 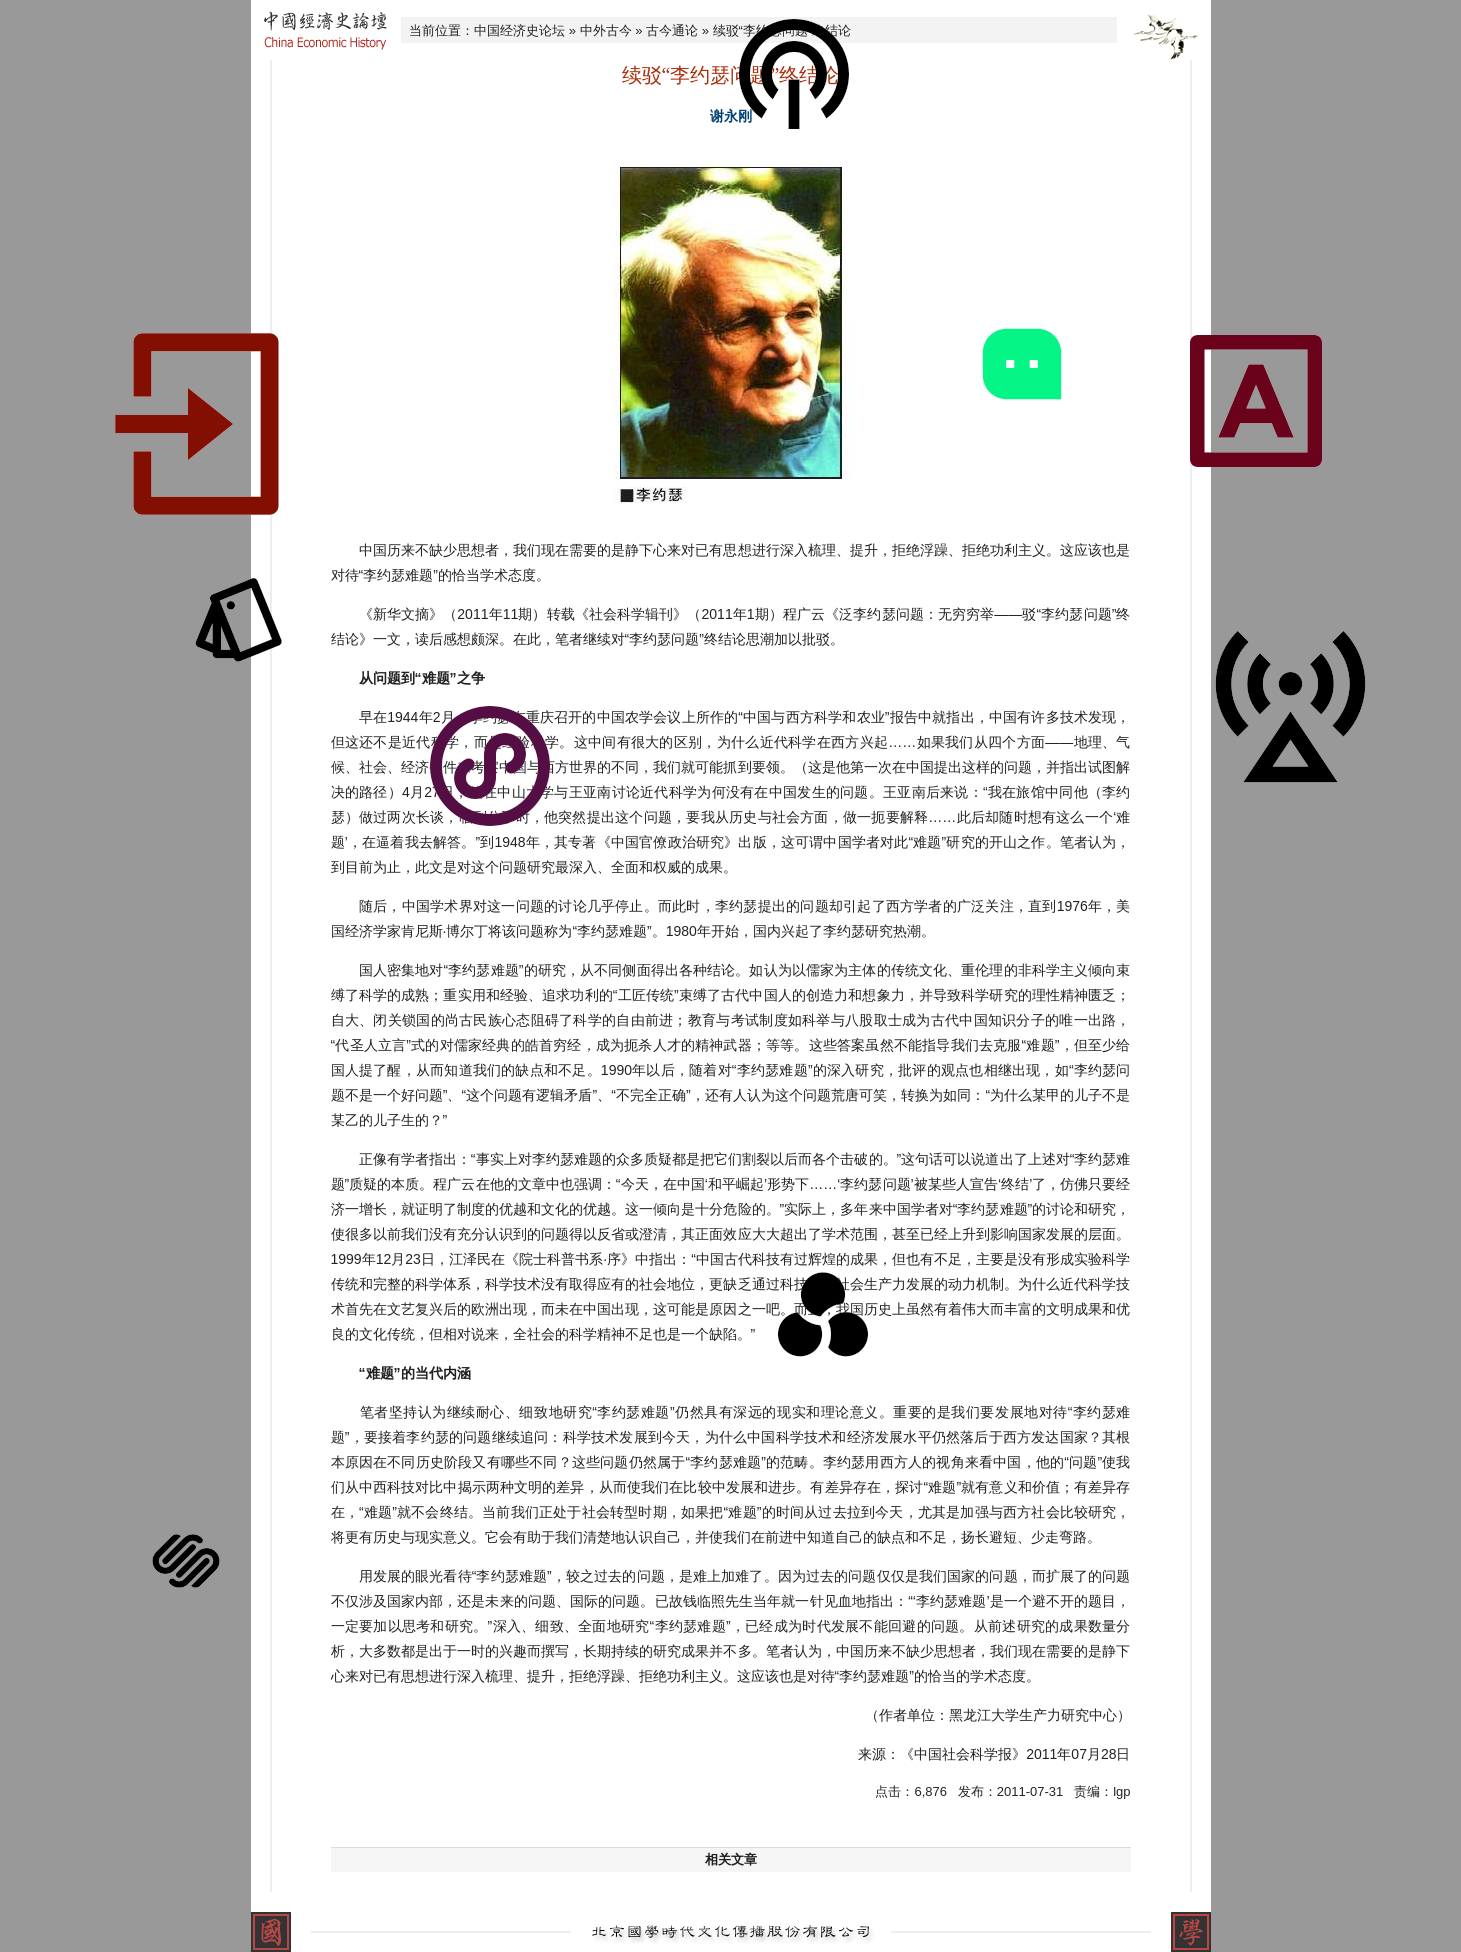 I want to click on indicates network signal or broadcast strength, so click(x=794, y=74).